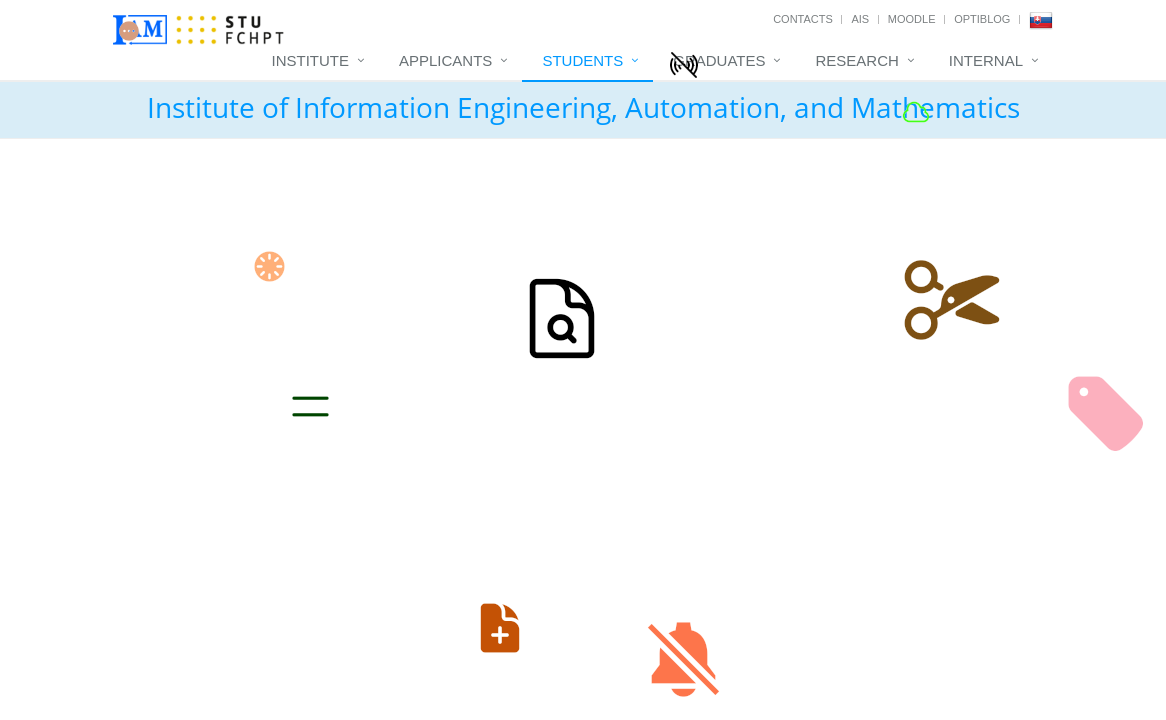 This screenshot has height=720, width=1166. Describe the element at coordinates (310, 406) in the screenshot. I see `open navigation menu` at that location.